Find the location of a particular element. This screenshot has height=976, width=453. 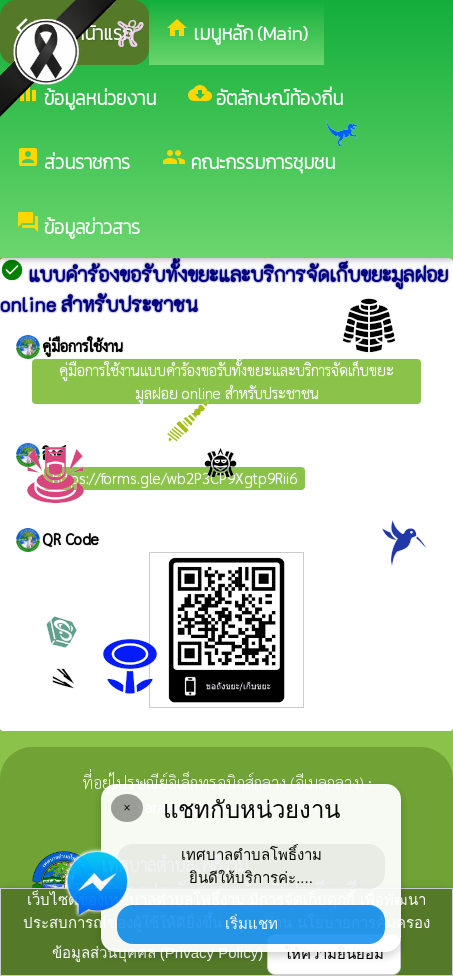

nature or wildlife category indicator is located at coordinates (404, 543).